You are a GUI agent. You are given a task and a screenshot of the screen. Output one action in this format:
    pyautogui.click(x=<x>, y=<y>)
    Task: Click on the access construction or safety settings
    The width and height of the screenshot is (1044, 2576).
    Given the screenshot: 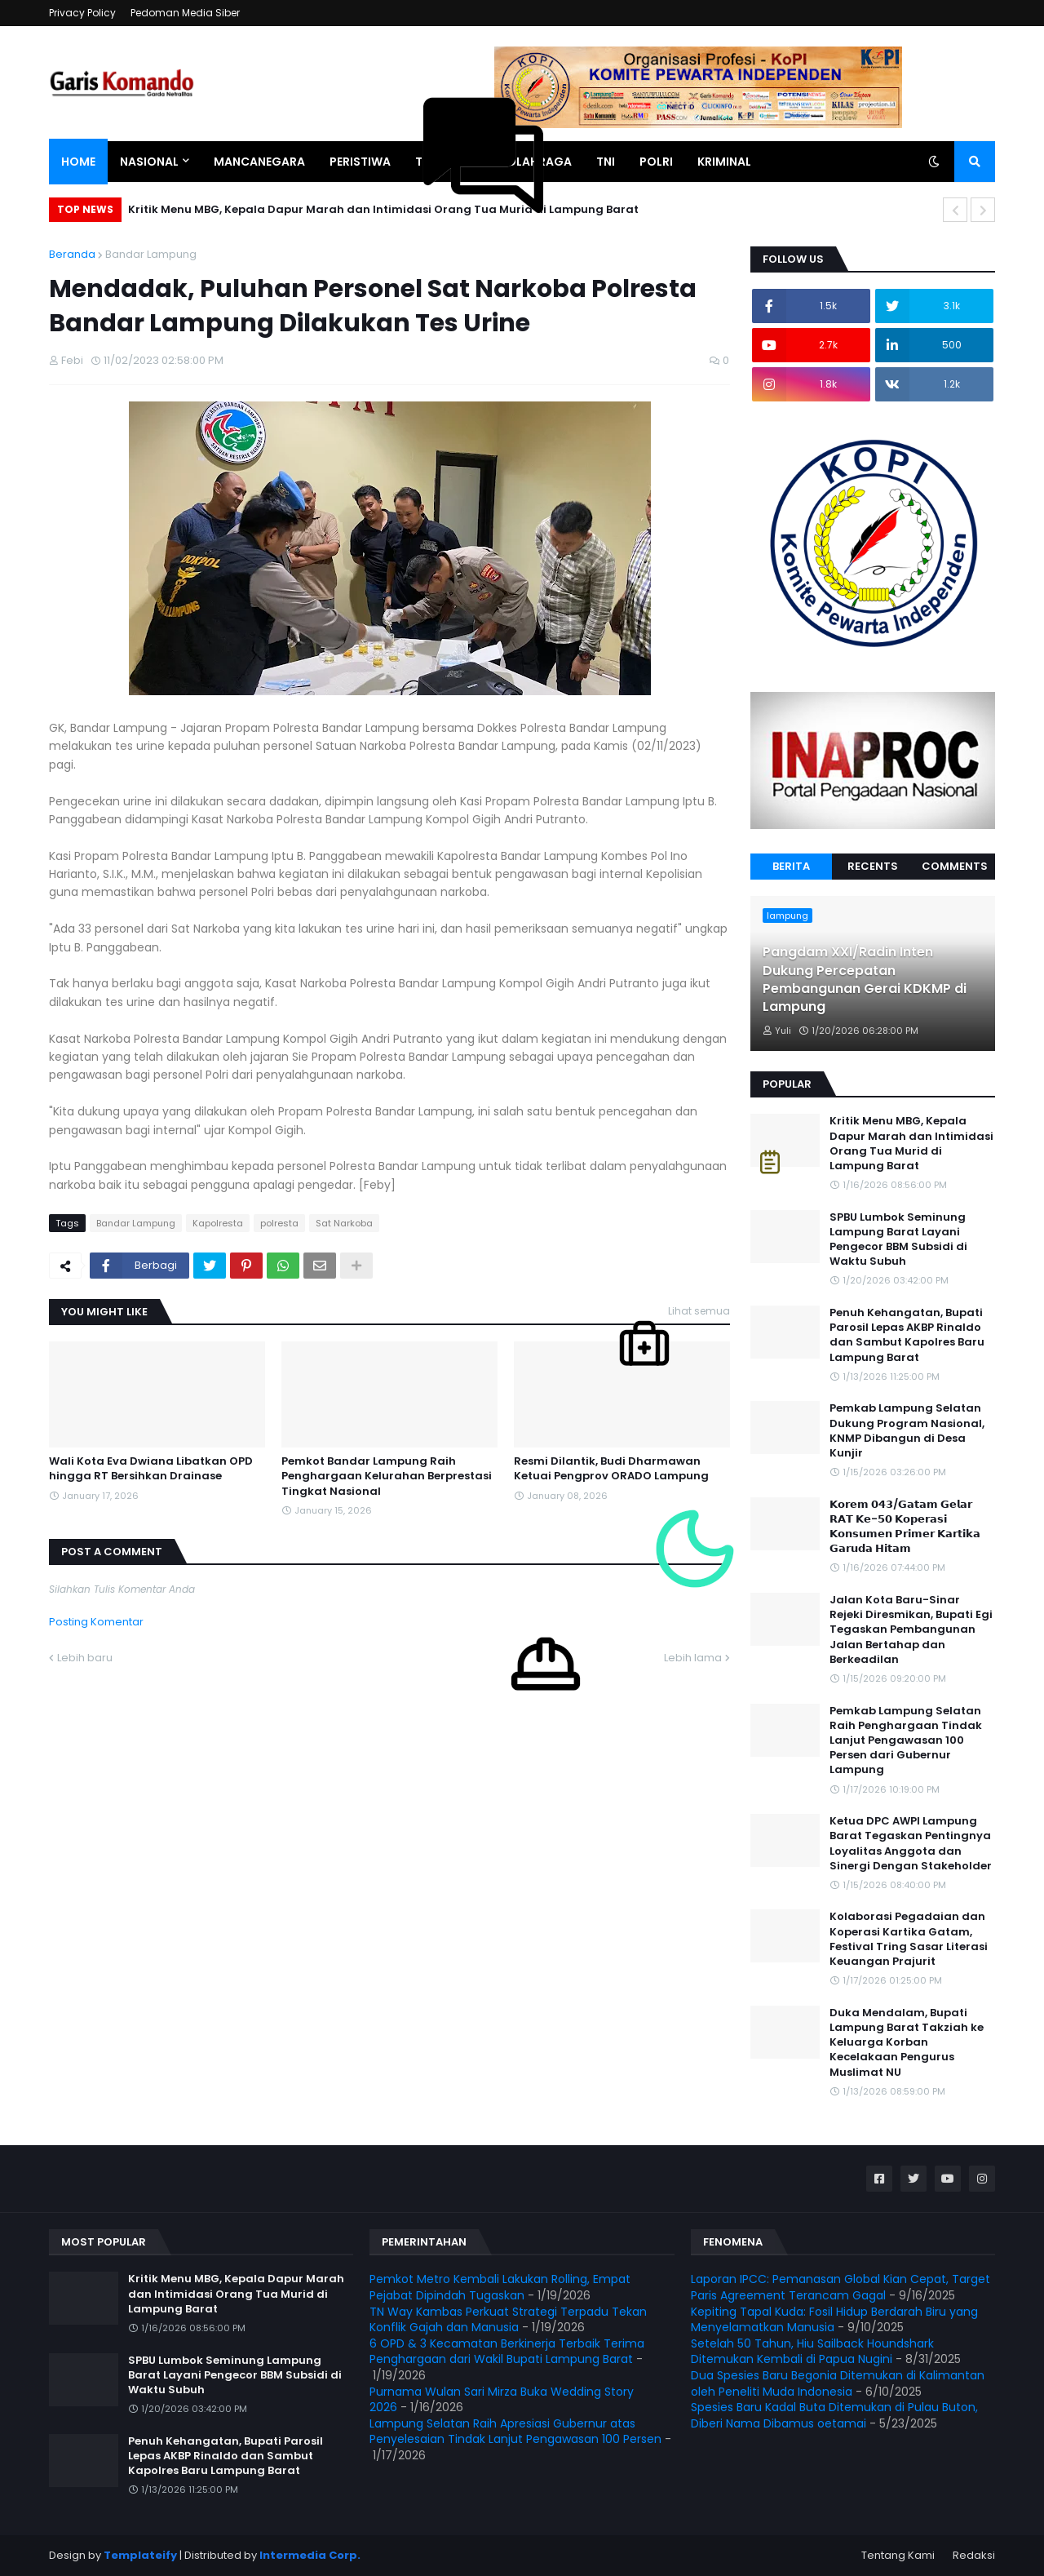 What is the action you would take?
    pyautogui.click(x=546, y=1665)
    